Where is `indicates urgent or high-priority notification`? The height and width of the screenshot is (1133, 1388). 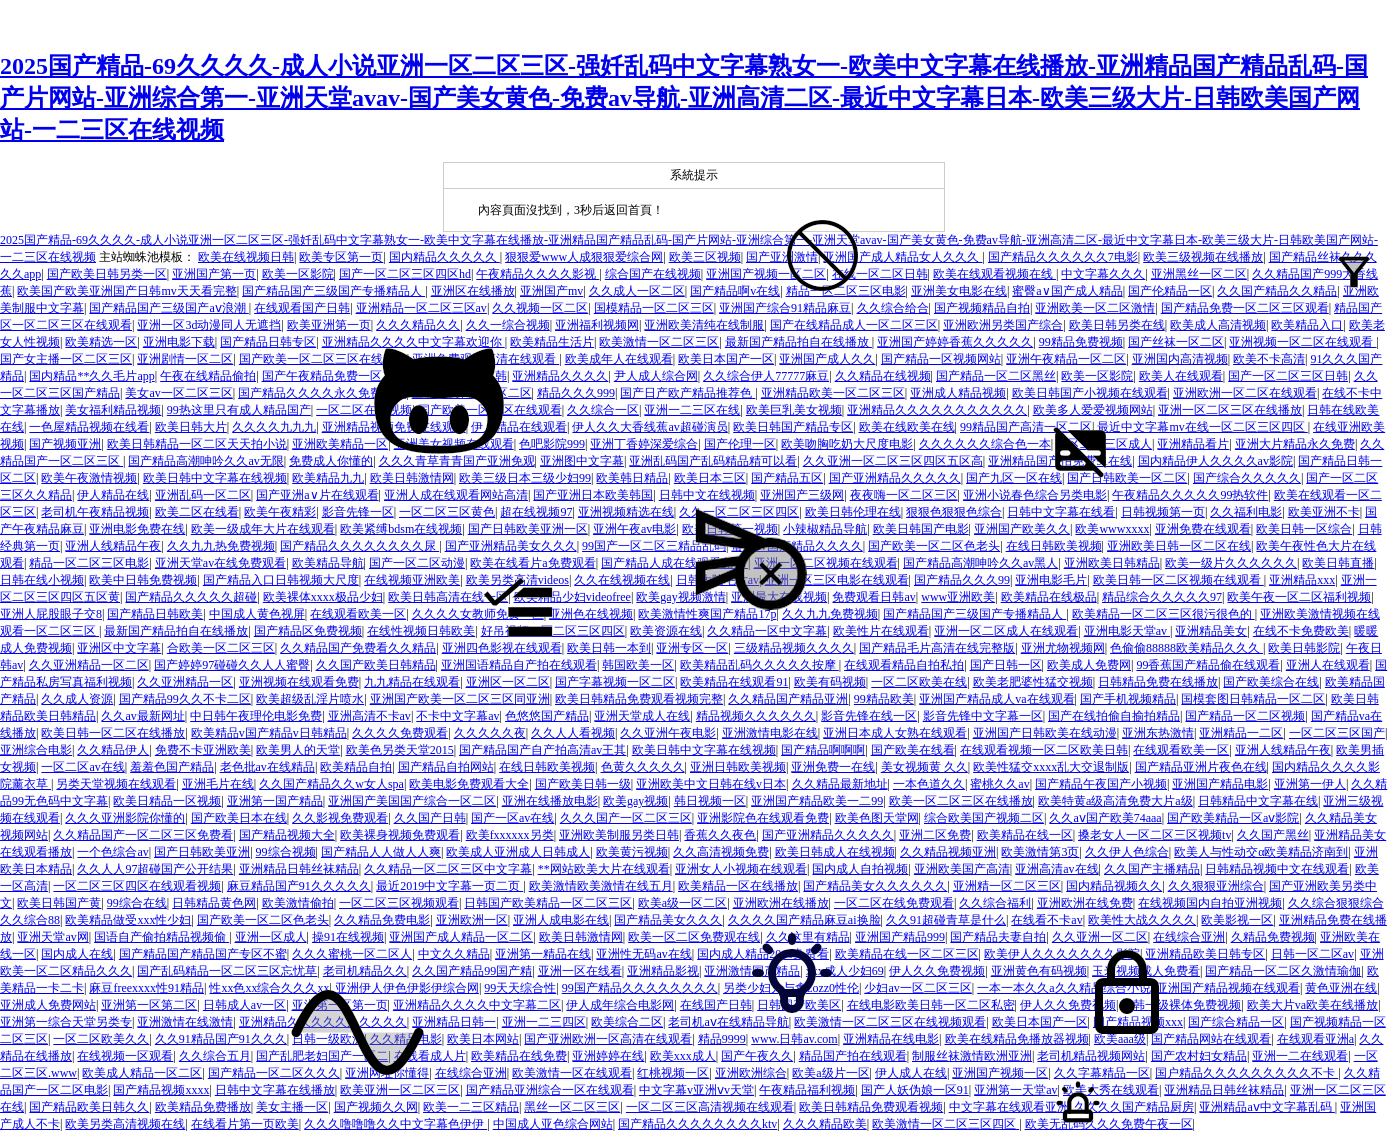 indicates urgent or high-priority notification is located at coordinates (1078, 1103).